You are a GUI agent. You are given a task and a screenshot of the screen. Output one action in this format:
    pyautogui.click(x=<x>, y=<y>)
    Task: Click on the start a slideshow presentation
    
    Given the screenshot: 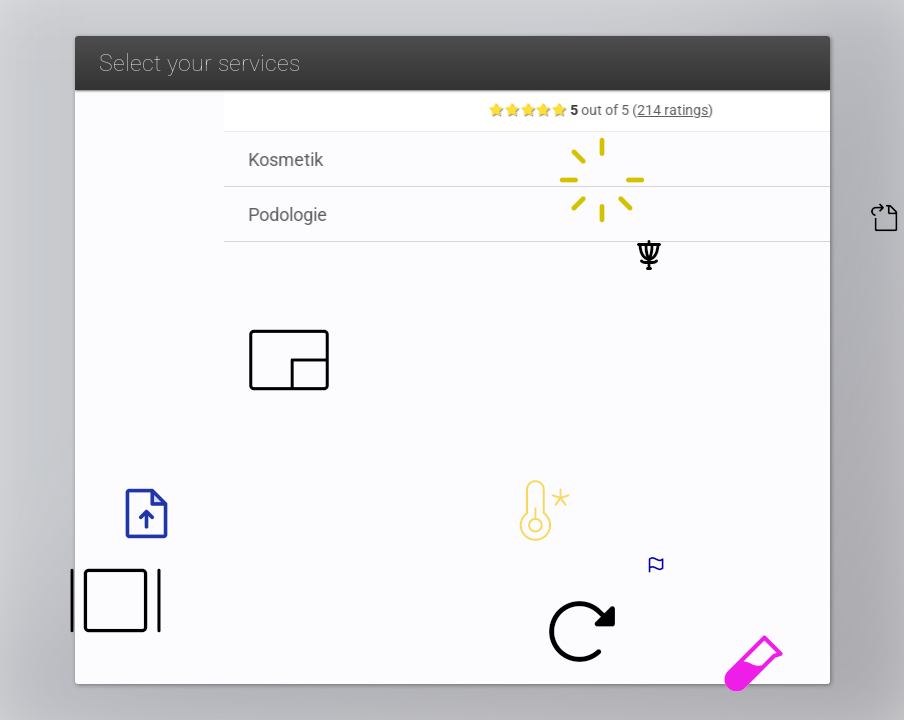 What is the action you would take?
    pyautogui.click(x=115, y=600)
    